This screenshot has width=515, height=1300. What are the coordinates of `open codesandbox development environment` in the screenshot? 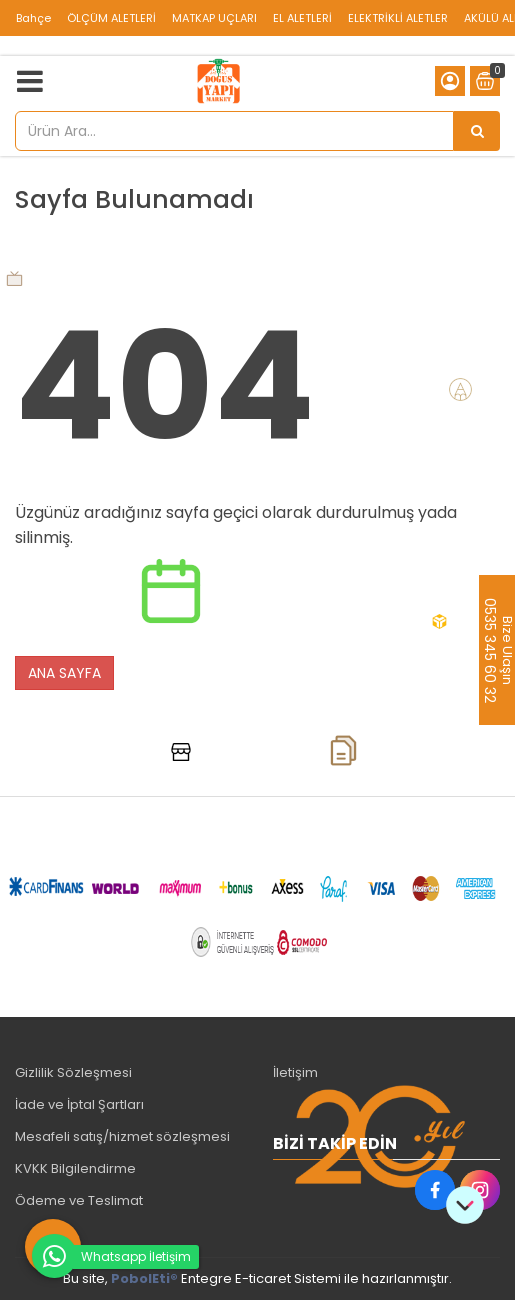 It's located at (439, 621).